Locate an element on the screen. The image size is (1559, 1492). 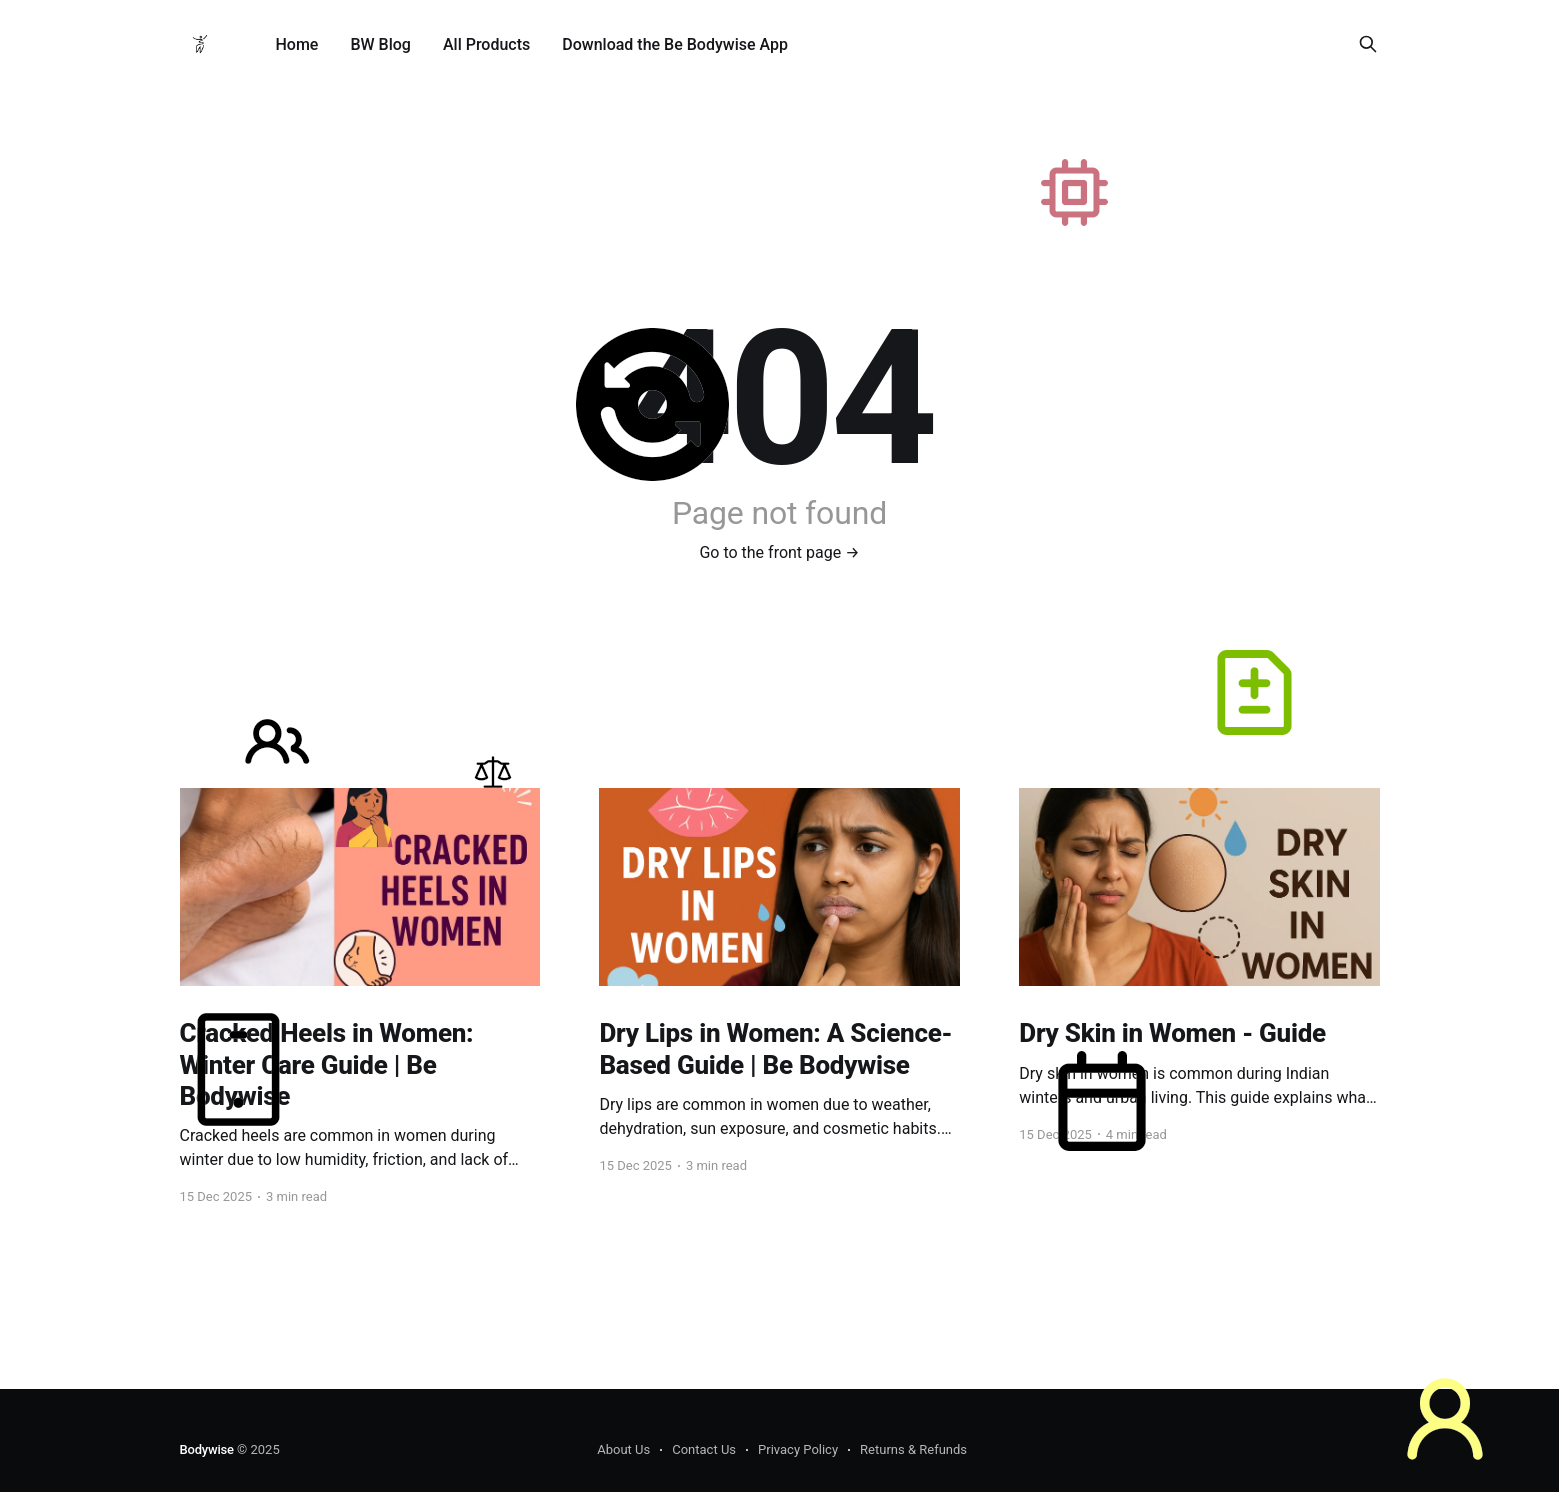
view system or hardware information is located at coordinates (1074, 192).